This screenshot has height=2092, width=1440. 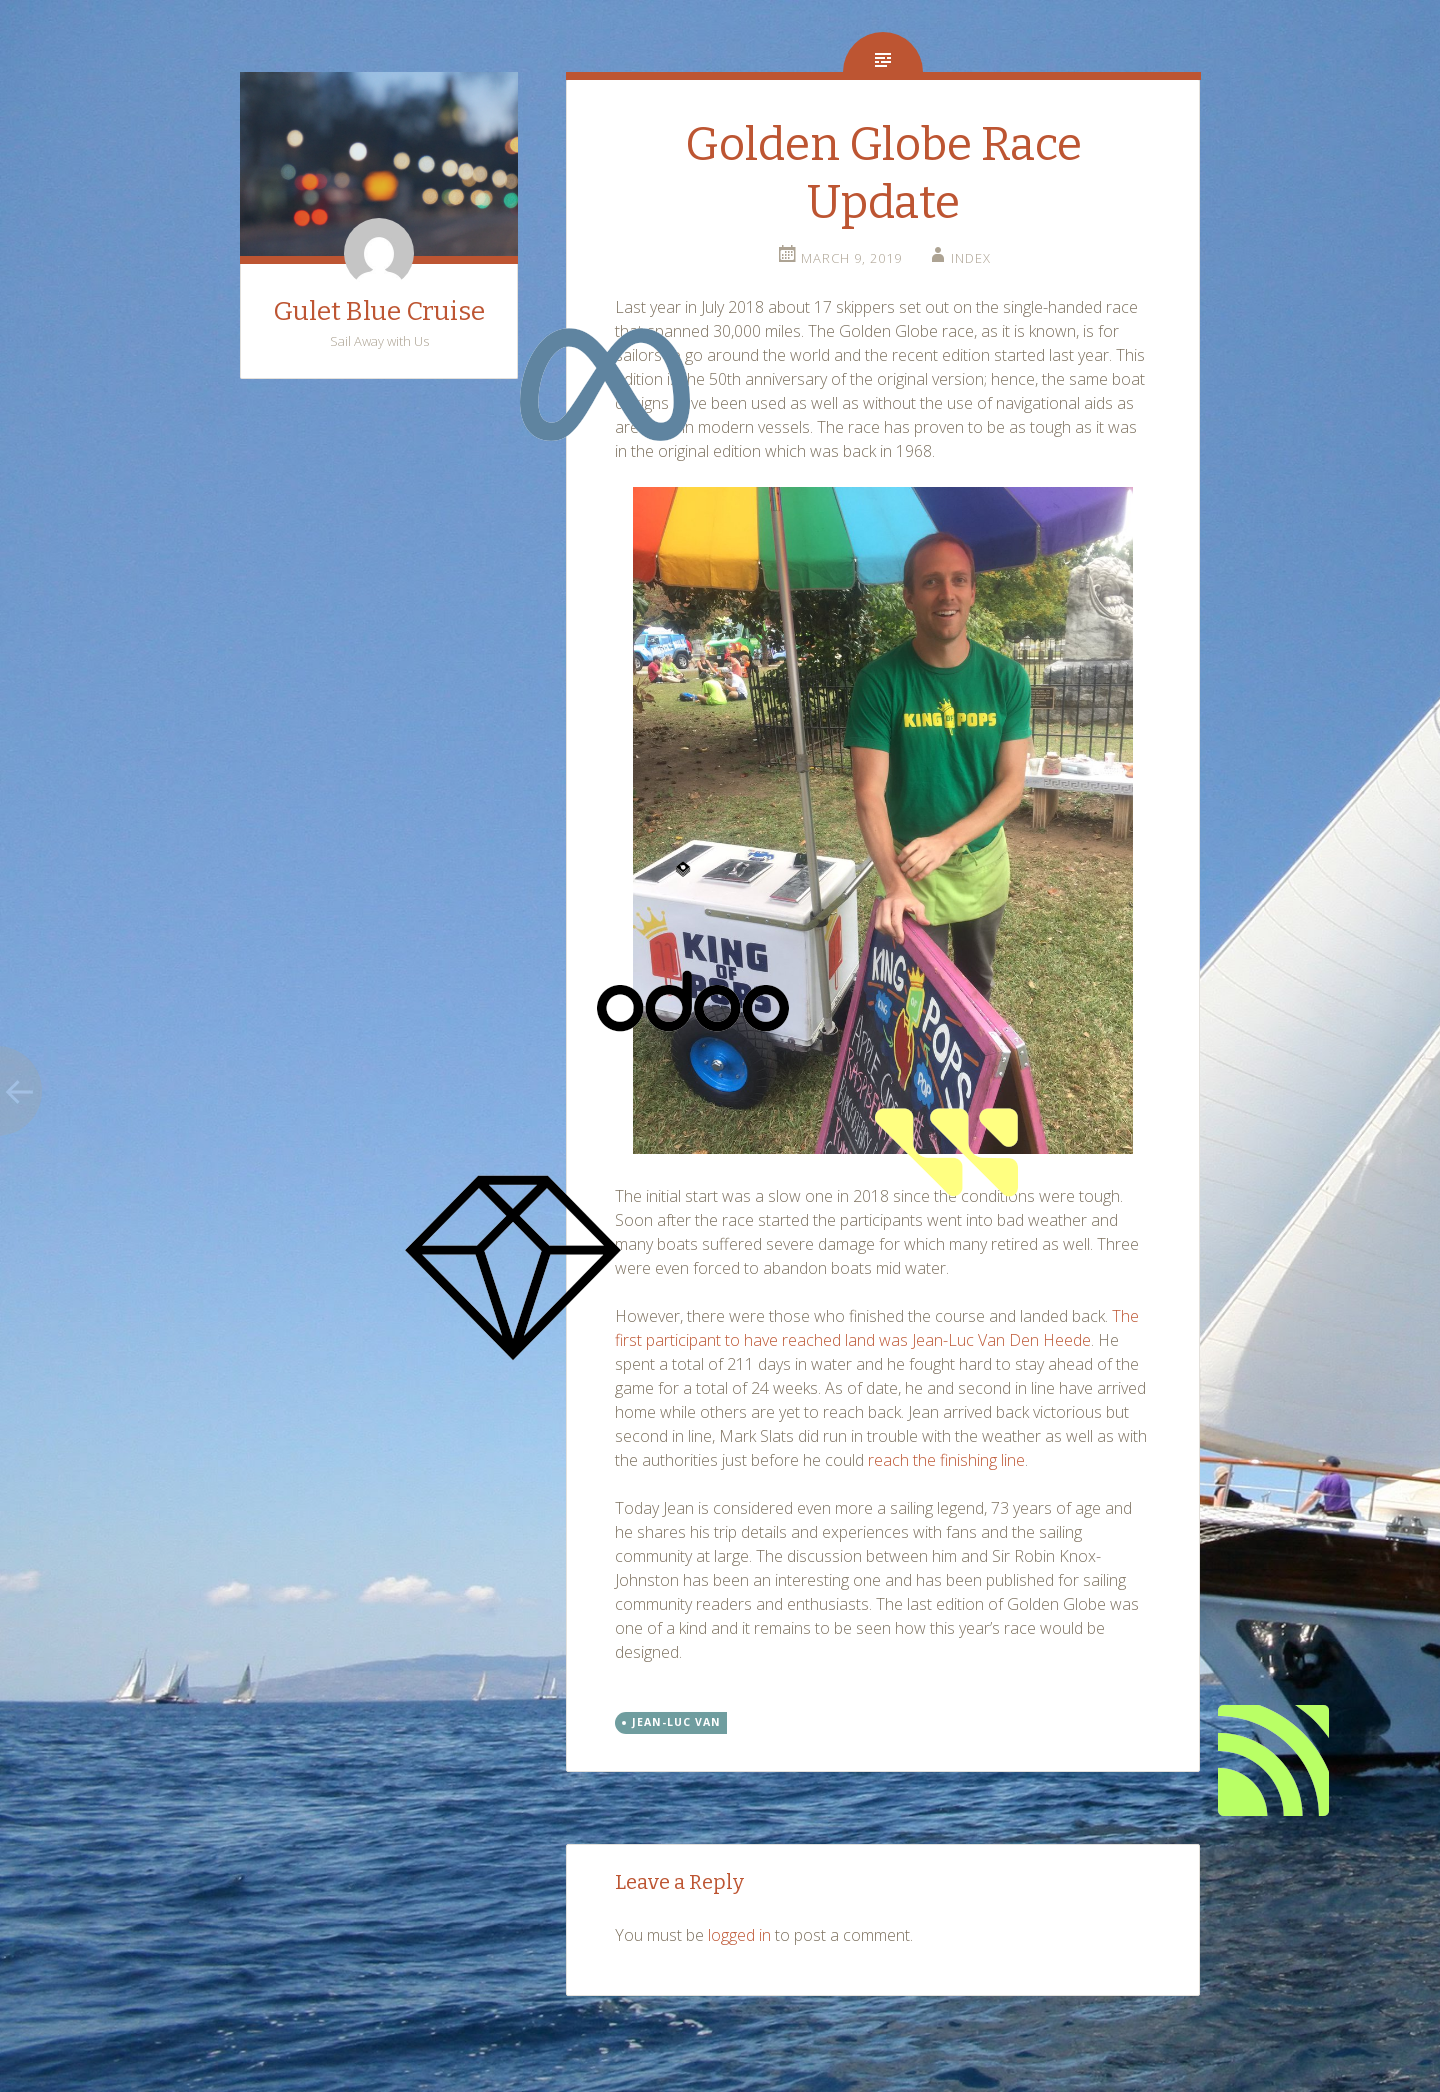 What do you see at coordinates (1273, 1760) in the screenshot?
I see `MQTT protocol or messaging service integration` at bounding box center [1273, 1760].